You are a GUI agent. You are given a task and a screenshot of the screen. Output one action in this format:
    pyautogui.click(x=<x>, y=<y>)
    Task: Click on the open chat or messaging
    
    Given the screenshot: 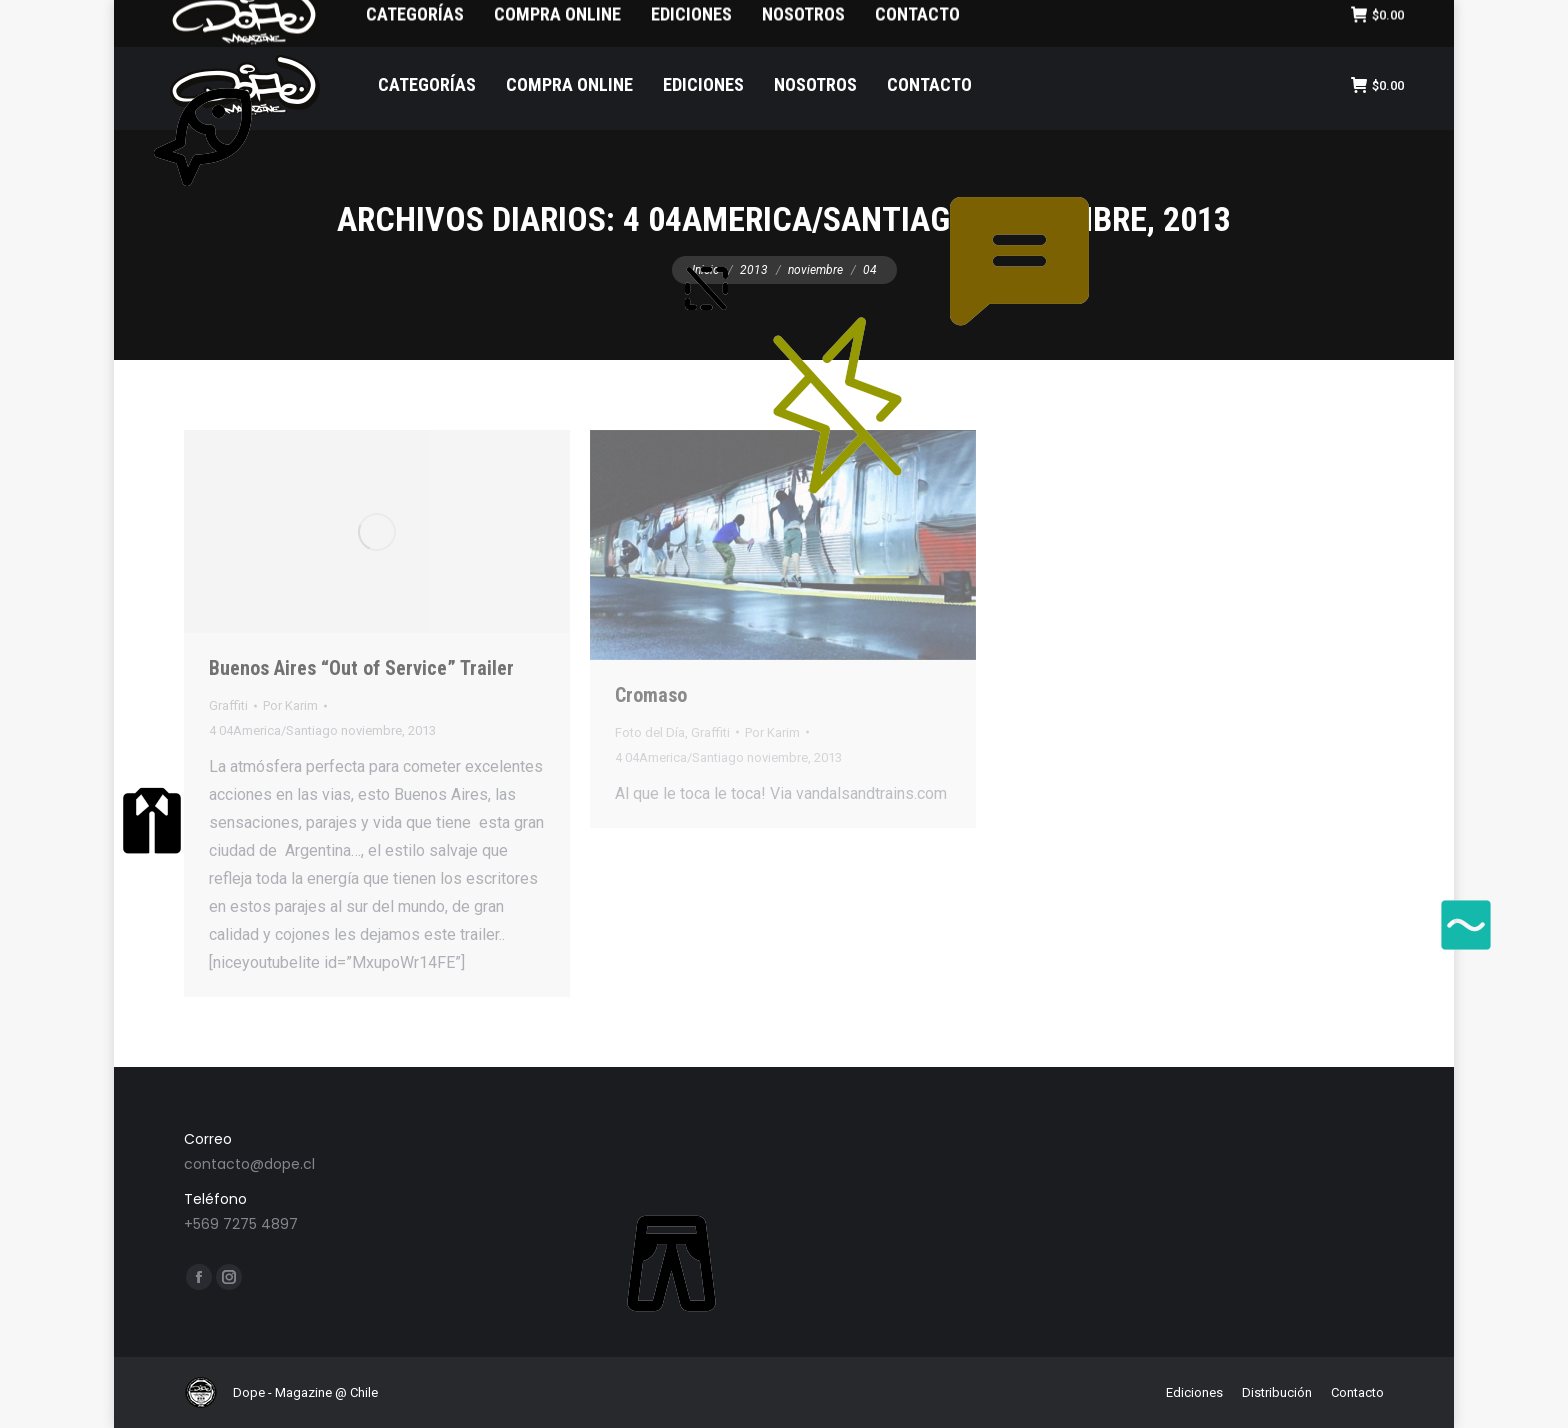 What is the action you would take?
    pyautogui.click(x=1019, y=250)
    